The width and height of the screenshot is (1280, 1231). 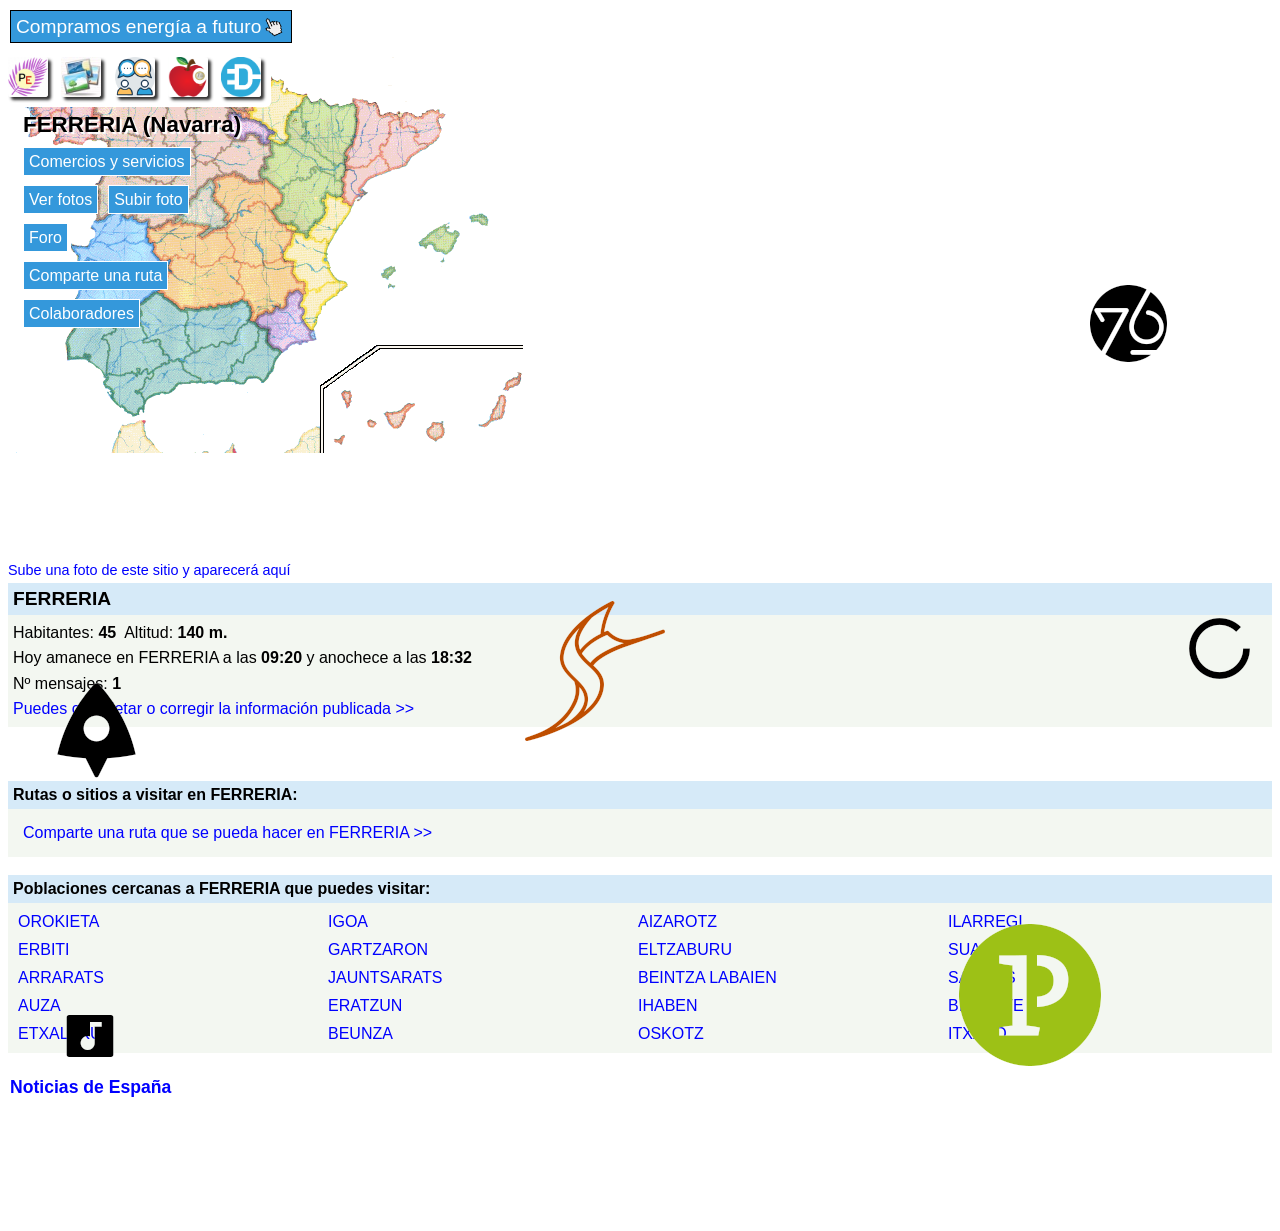 What do you see at coordinates (1219, 648) in the screenshot?
I see `indicates content is loading` at bounding box center [1219, 648].